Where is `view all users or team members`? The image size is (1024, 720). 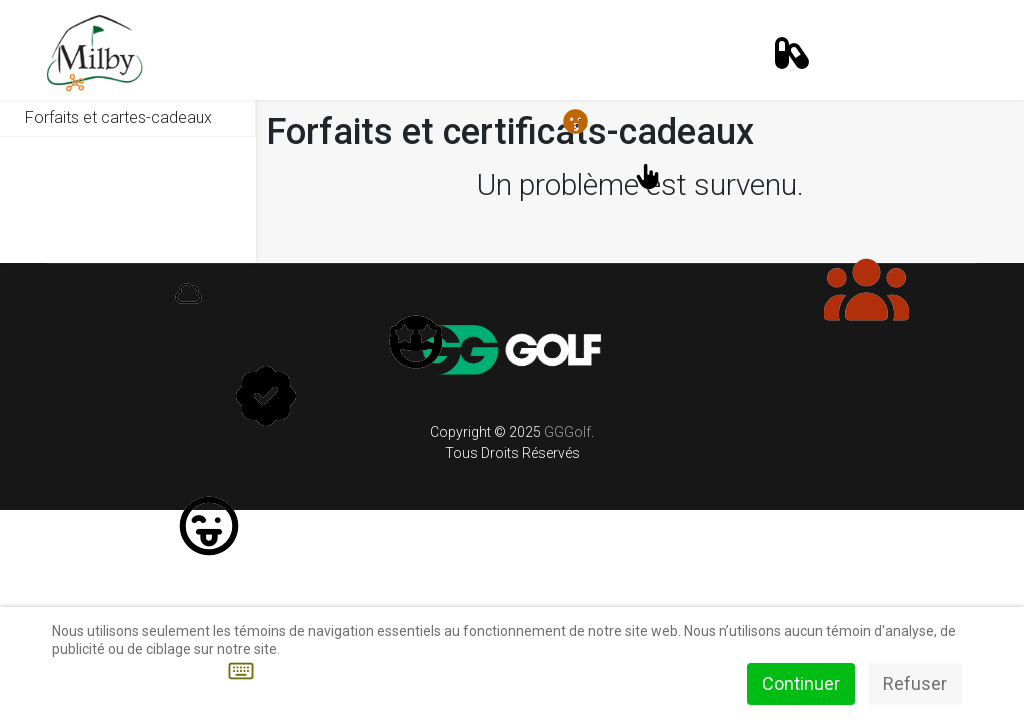
view all users or team members is located at coordinates (866, 290).